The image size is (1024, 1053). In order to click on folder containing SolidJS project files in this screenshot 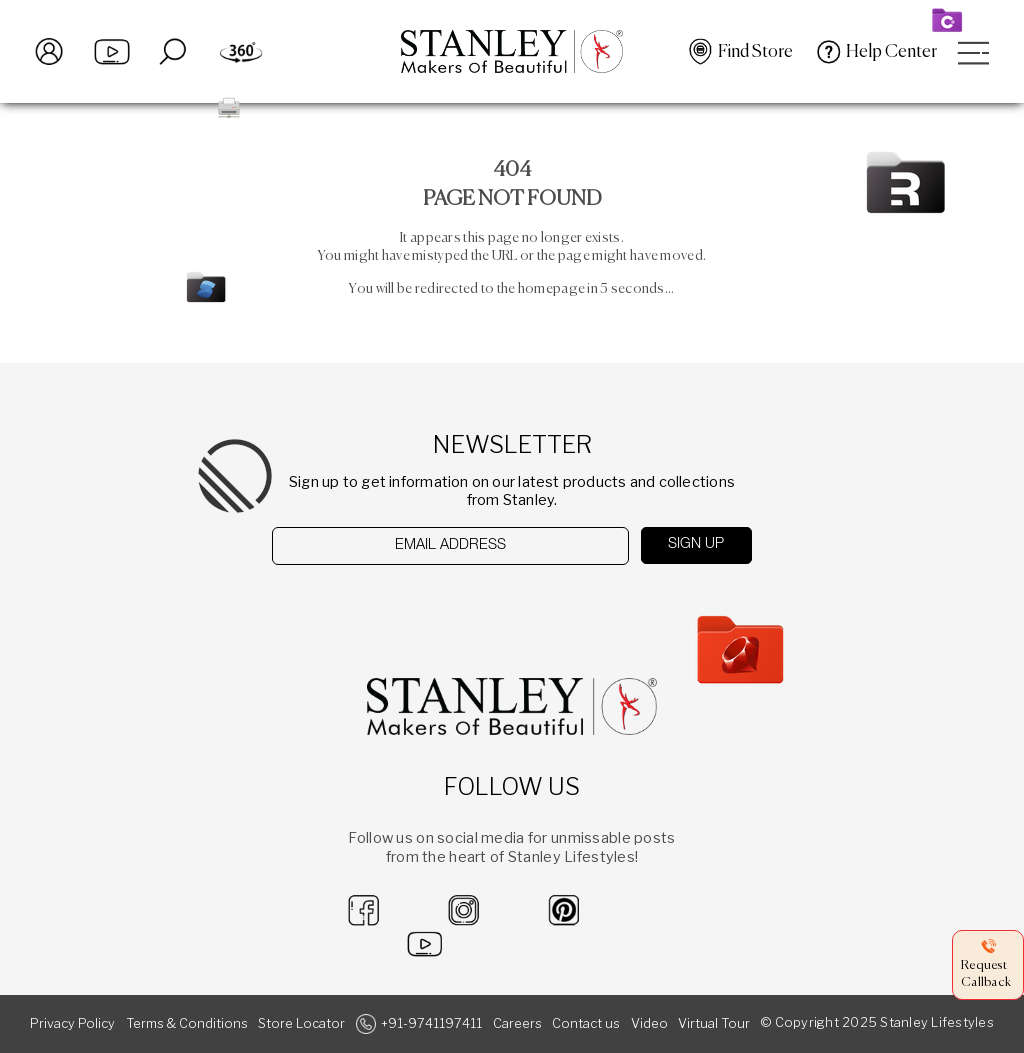, I will do `click(206, 288)`.